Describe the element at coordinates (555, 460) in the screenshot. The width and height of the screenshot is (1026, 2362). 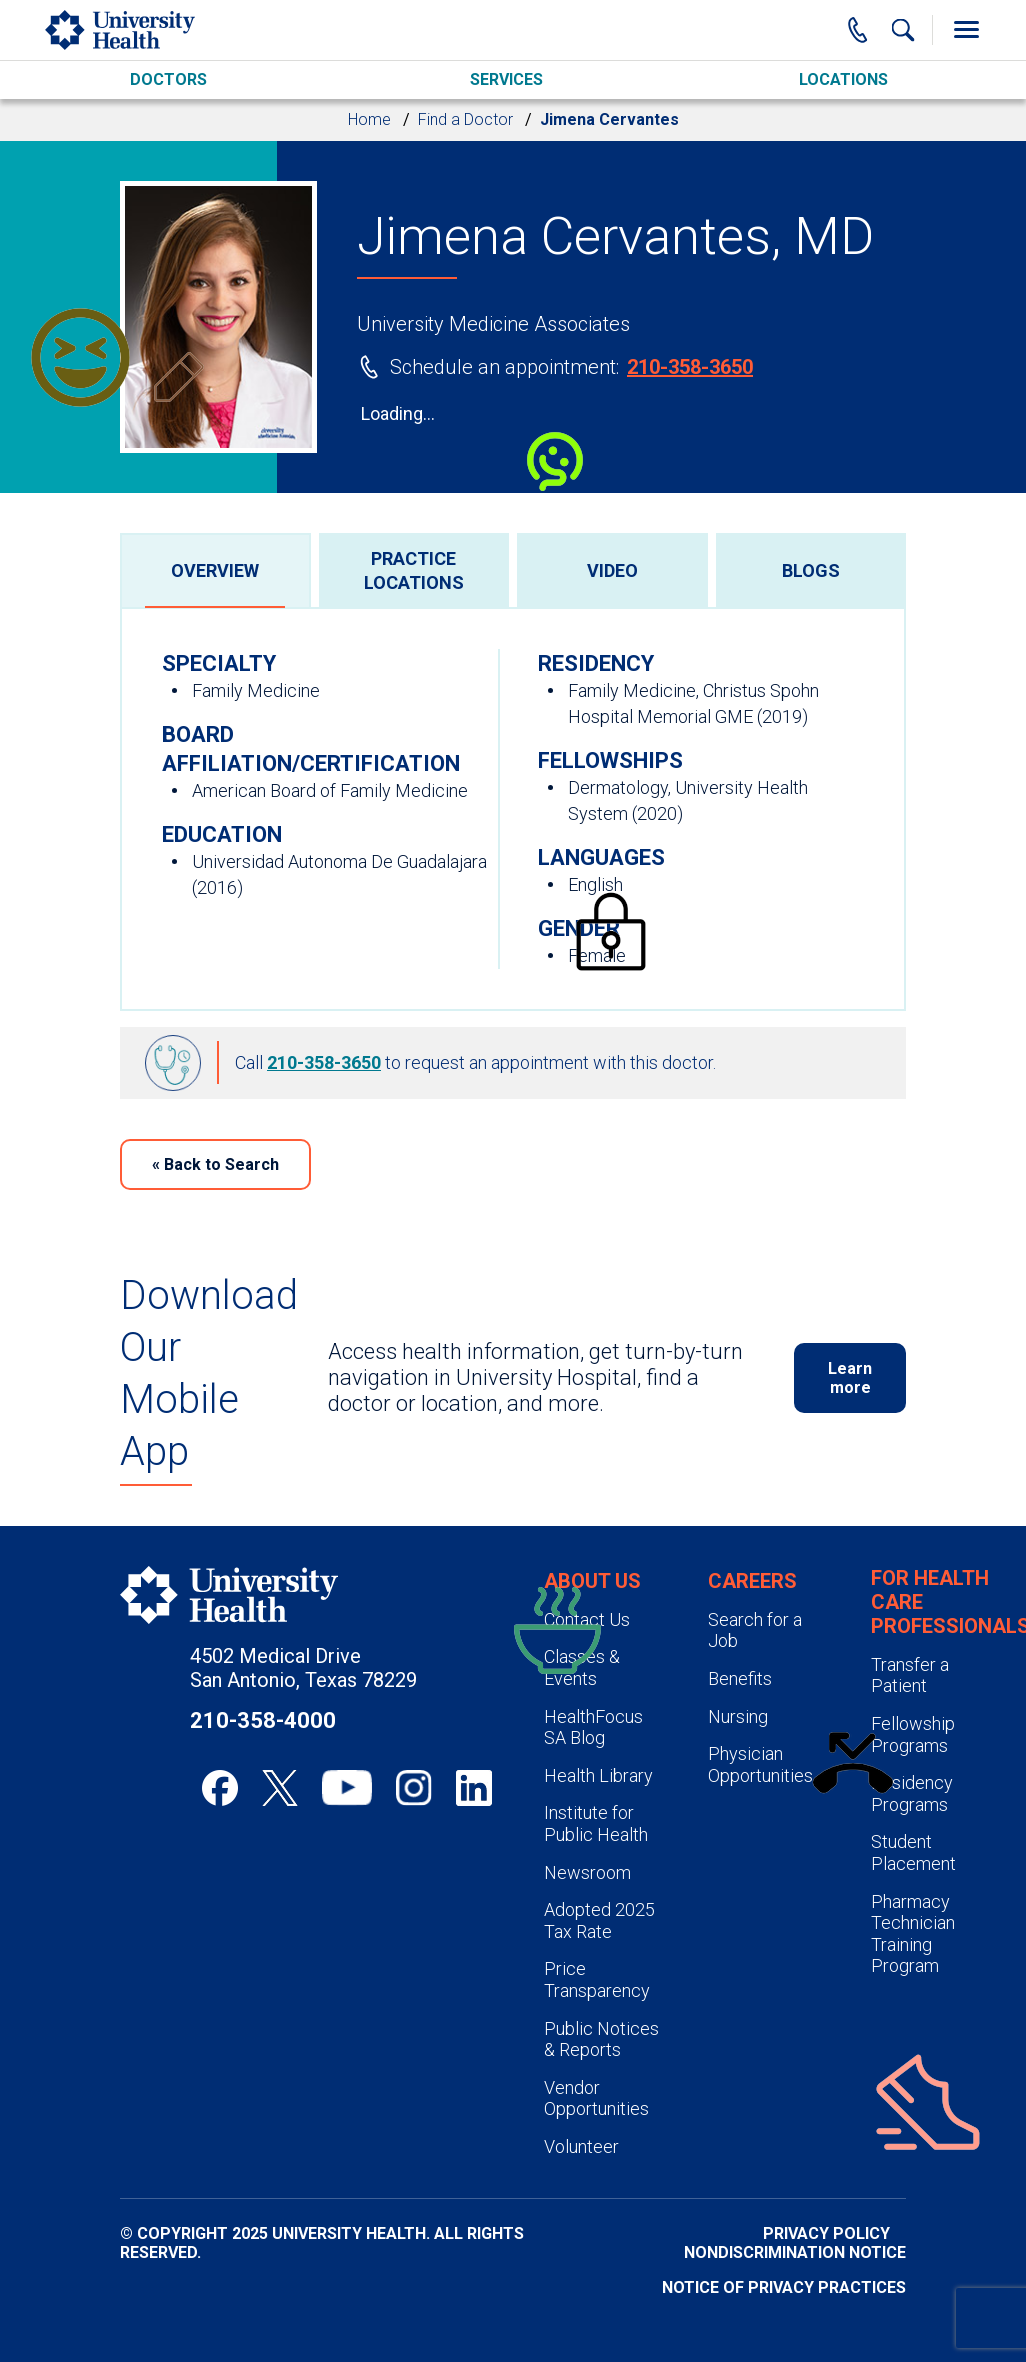
I see `indicates overwhelmed or stressed state` at that location.